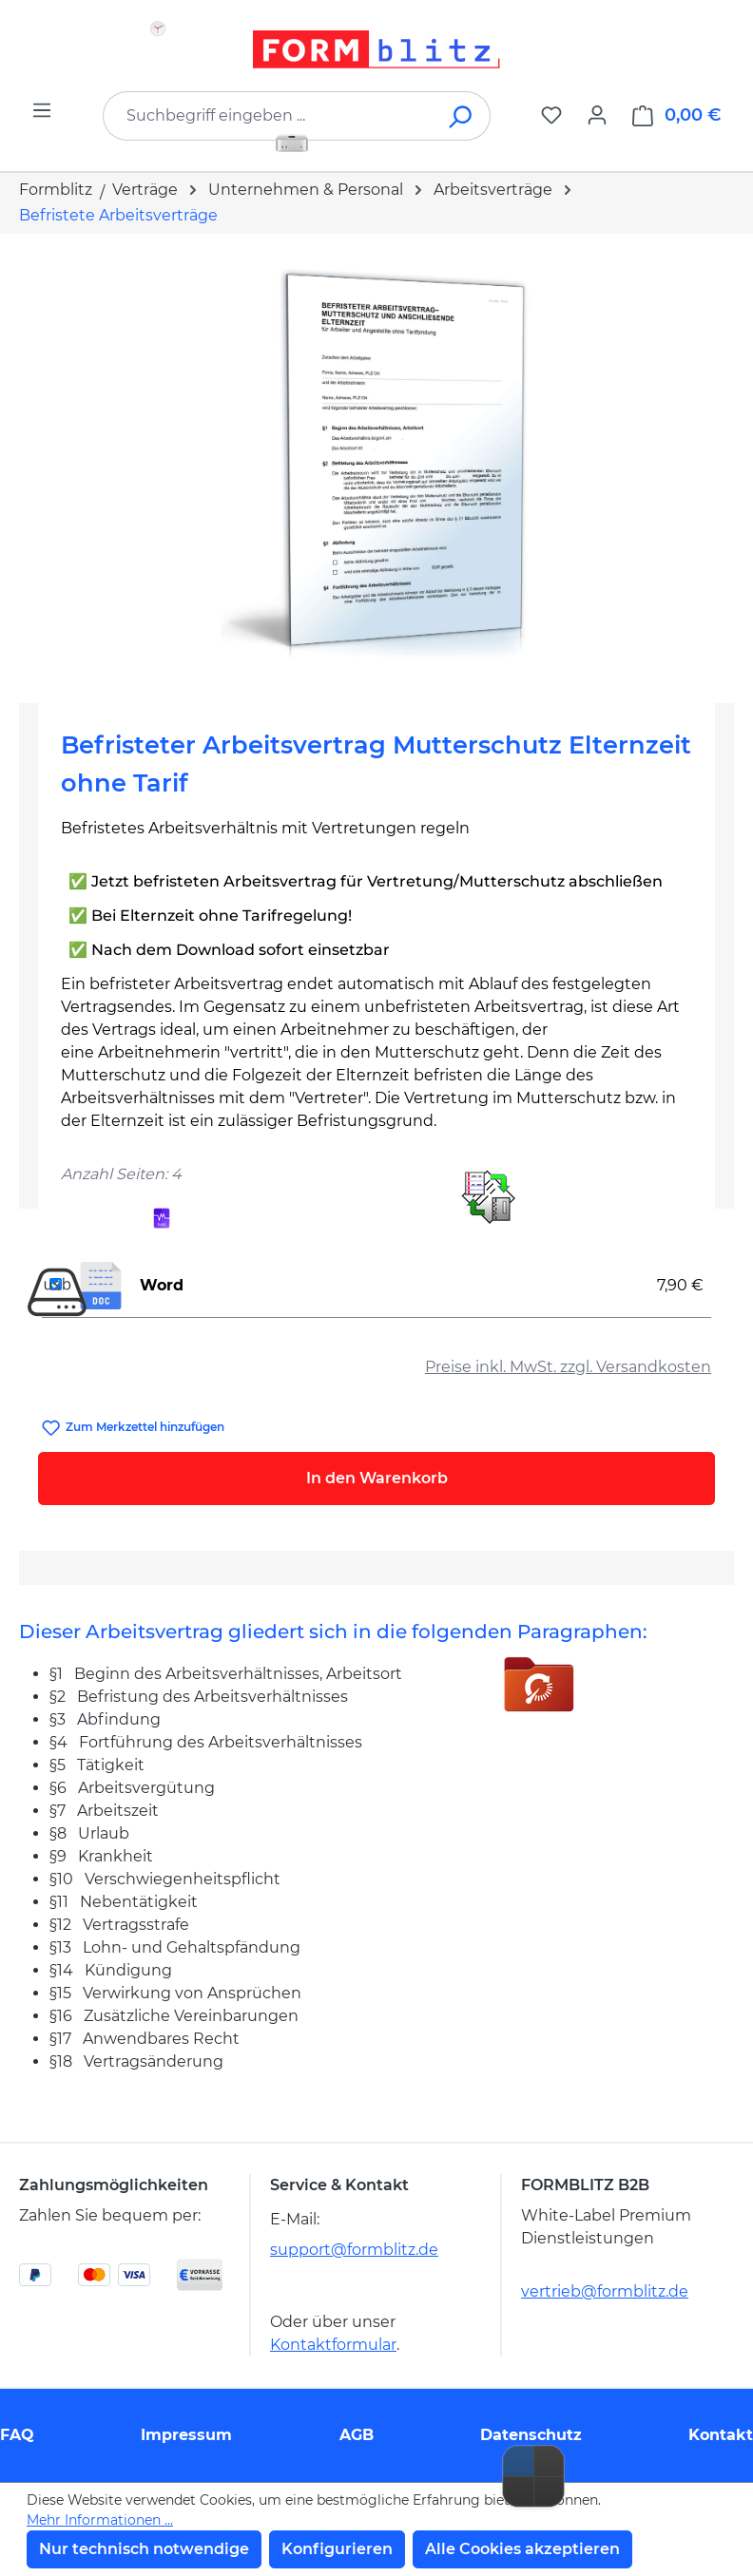 The image size is (753, 2576). What do you see at coordinates (533, 2477) in the screenshot?
I see `configure desktop workspace settings` at bounding box center [533, 2477].